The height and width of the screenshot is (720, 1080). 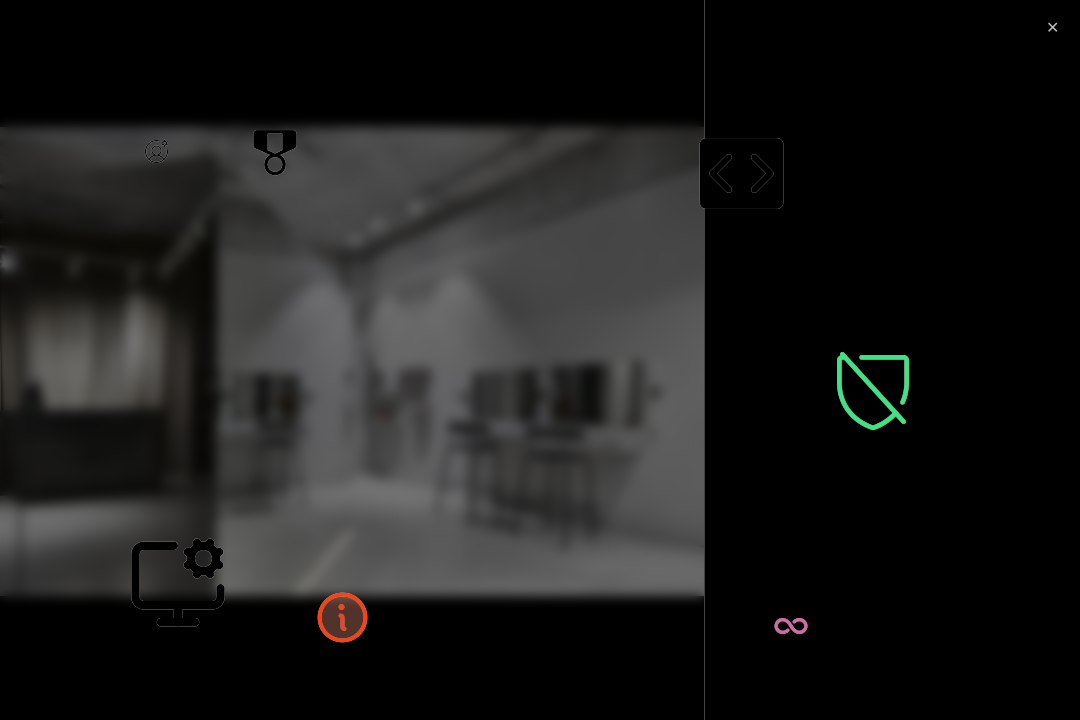 What do you see at coordinates (178, 584) in the screenshot?
I see `access display settings` at bounding box center [178, 584].